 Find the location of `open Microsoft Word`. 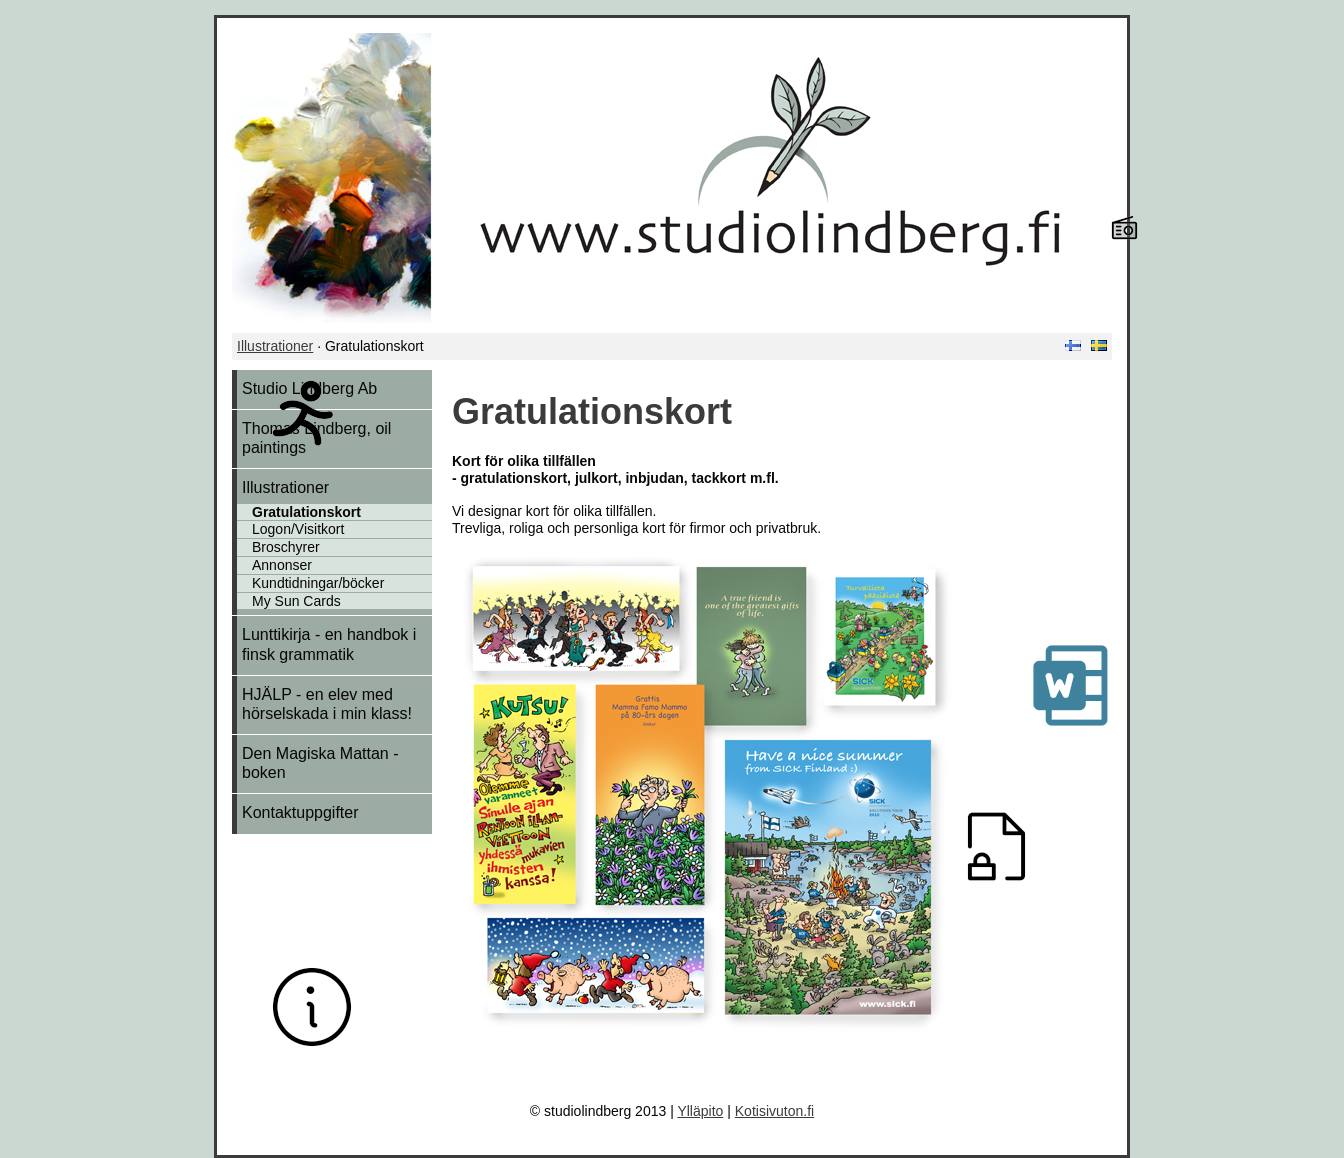

open Microsoft Word is located at coordinates (1073, 685).